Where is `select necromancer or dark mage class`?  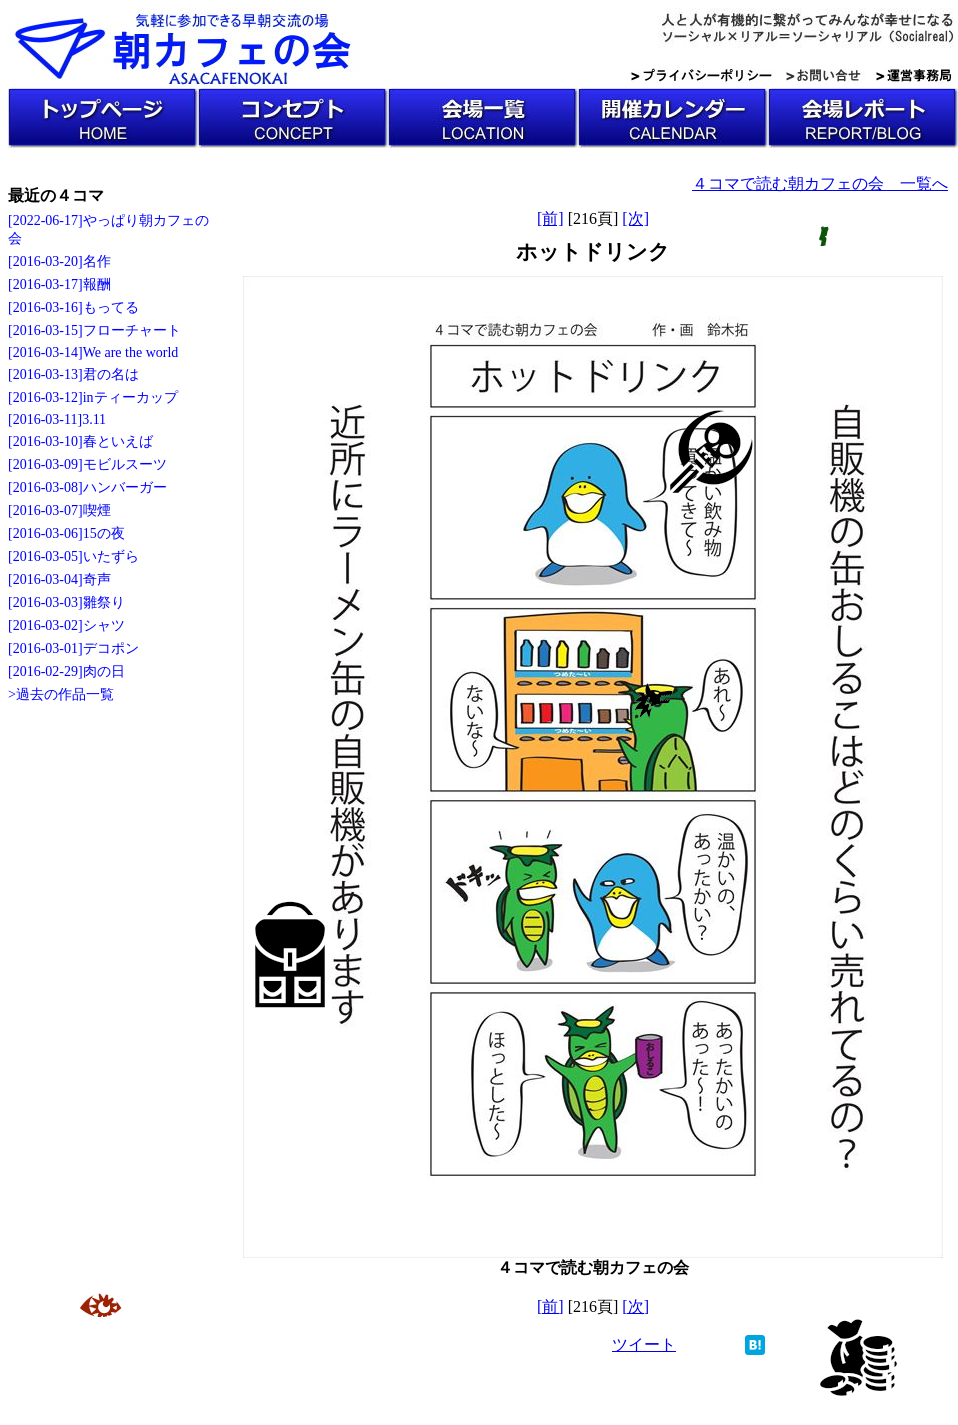
select necromancer or dark mage class is located at coordinates (712, 451).